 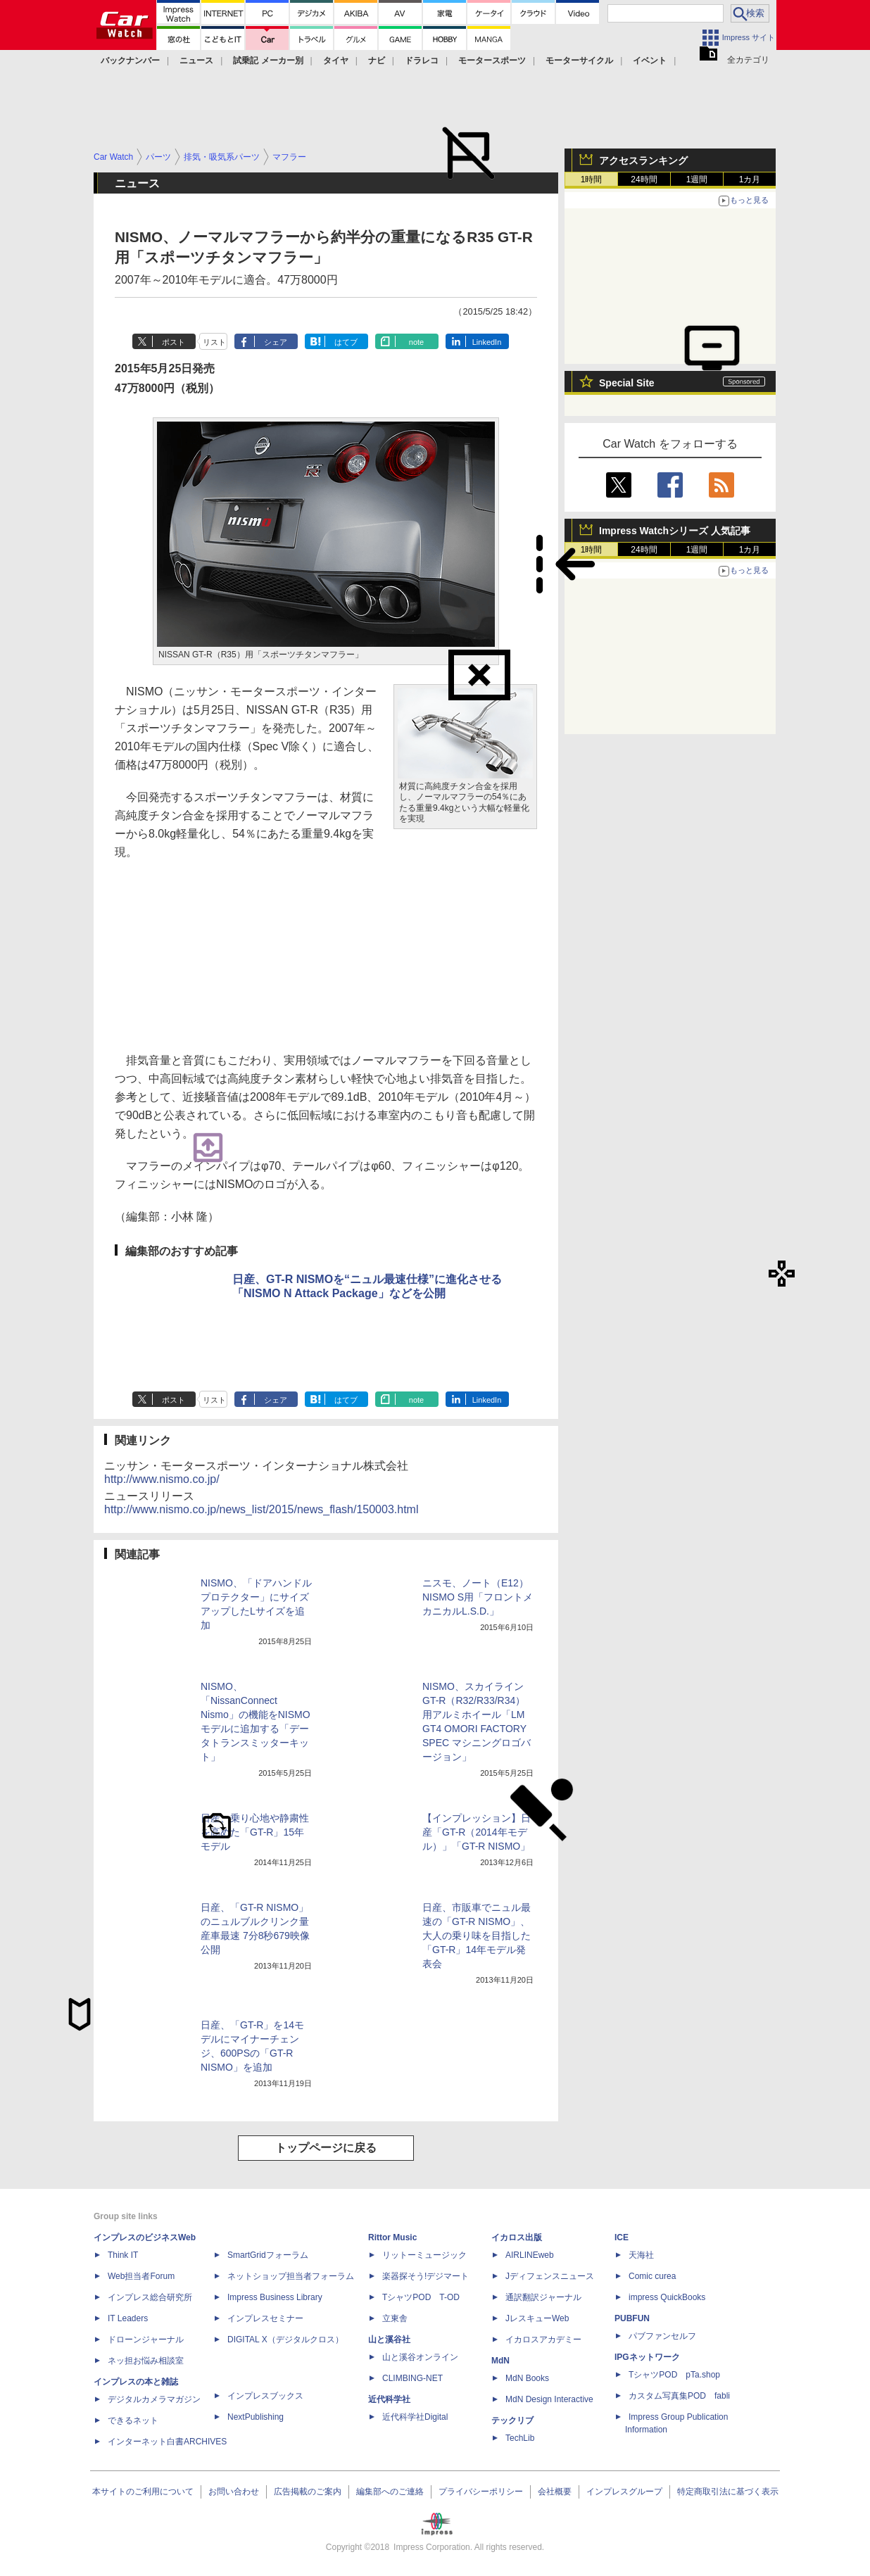 I want to click on access gaming features or controls, so click(x=781, y=1273).